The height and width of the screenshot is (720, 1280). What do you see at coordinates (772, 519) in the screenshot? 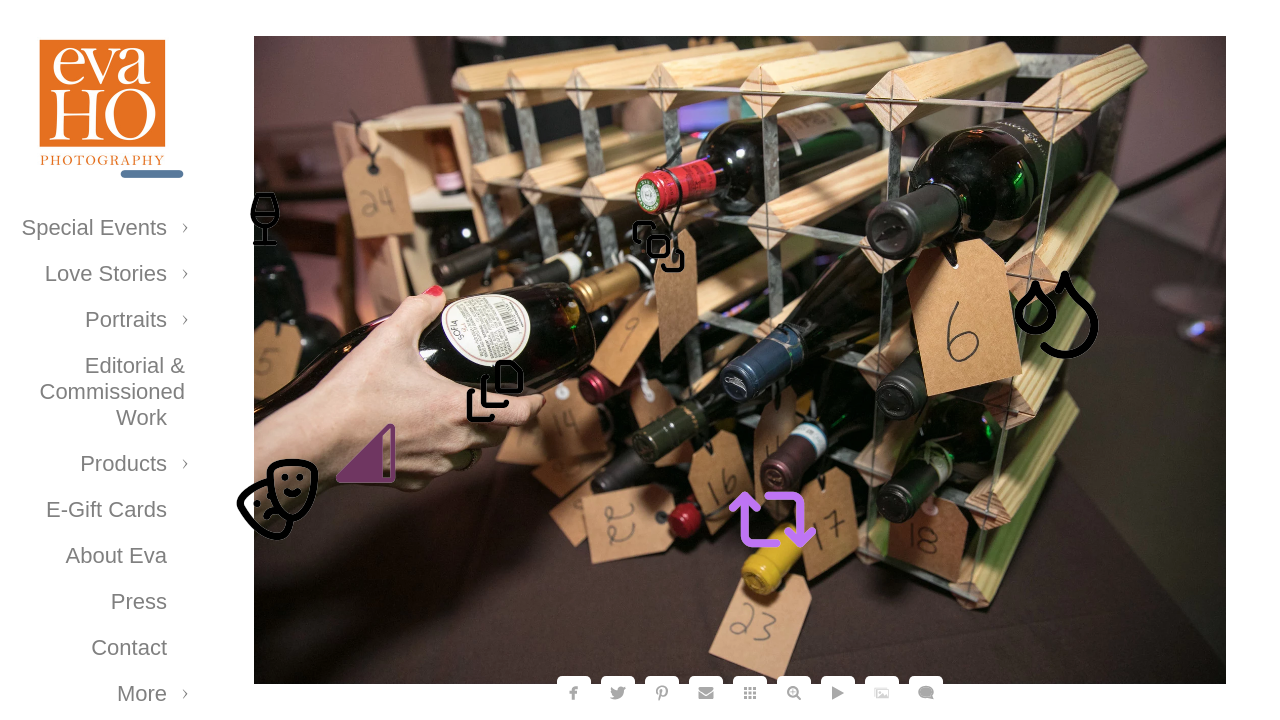
I see `enable repeat or loop playback` at bounding box center [772, 519].